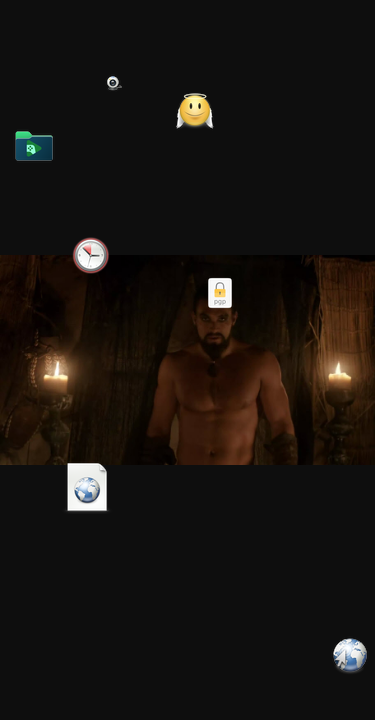 Image resolution: width=375 pixels, height=720 pixels. I want to click on a pgp-encrypted file, so click(220, 293).